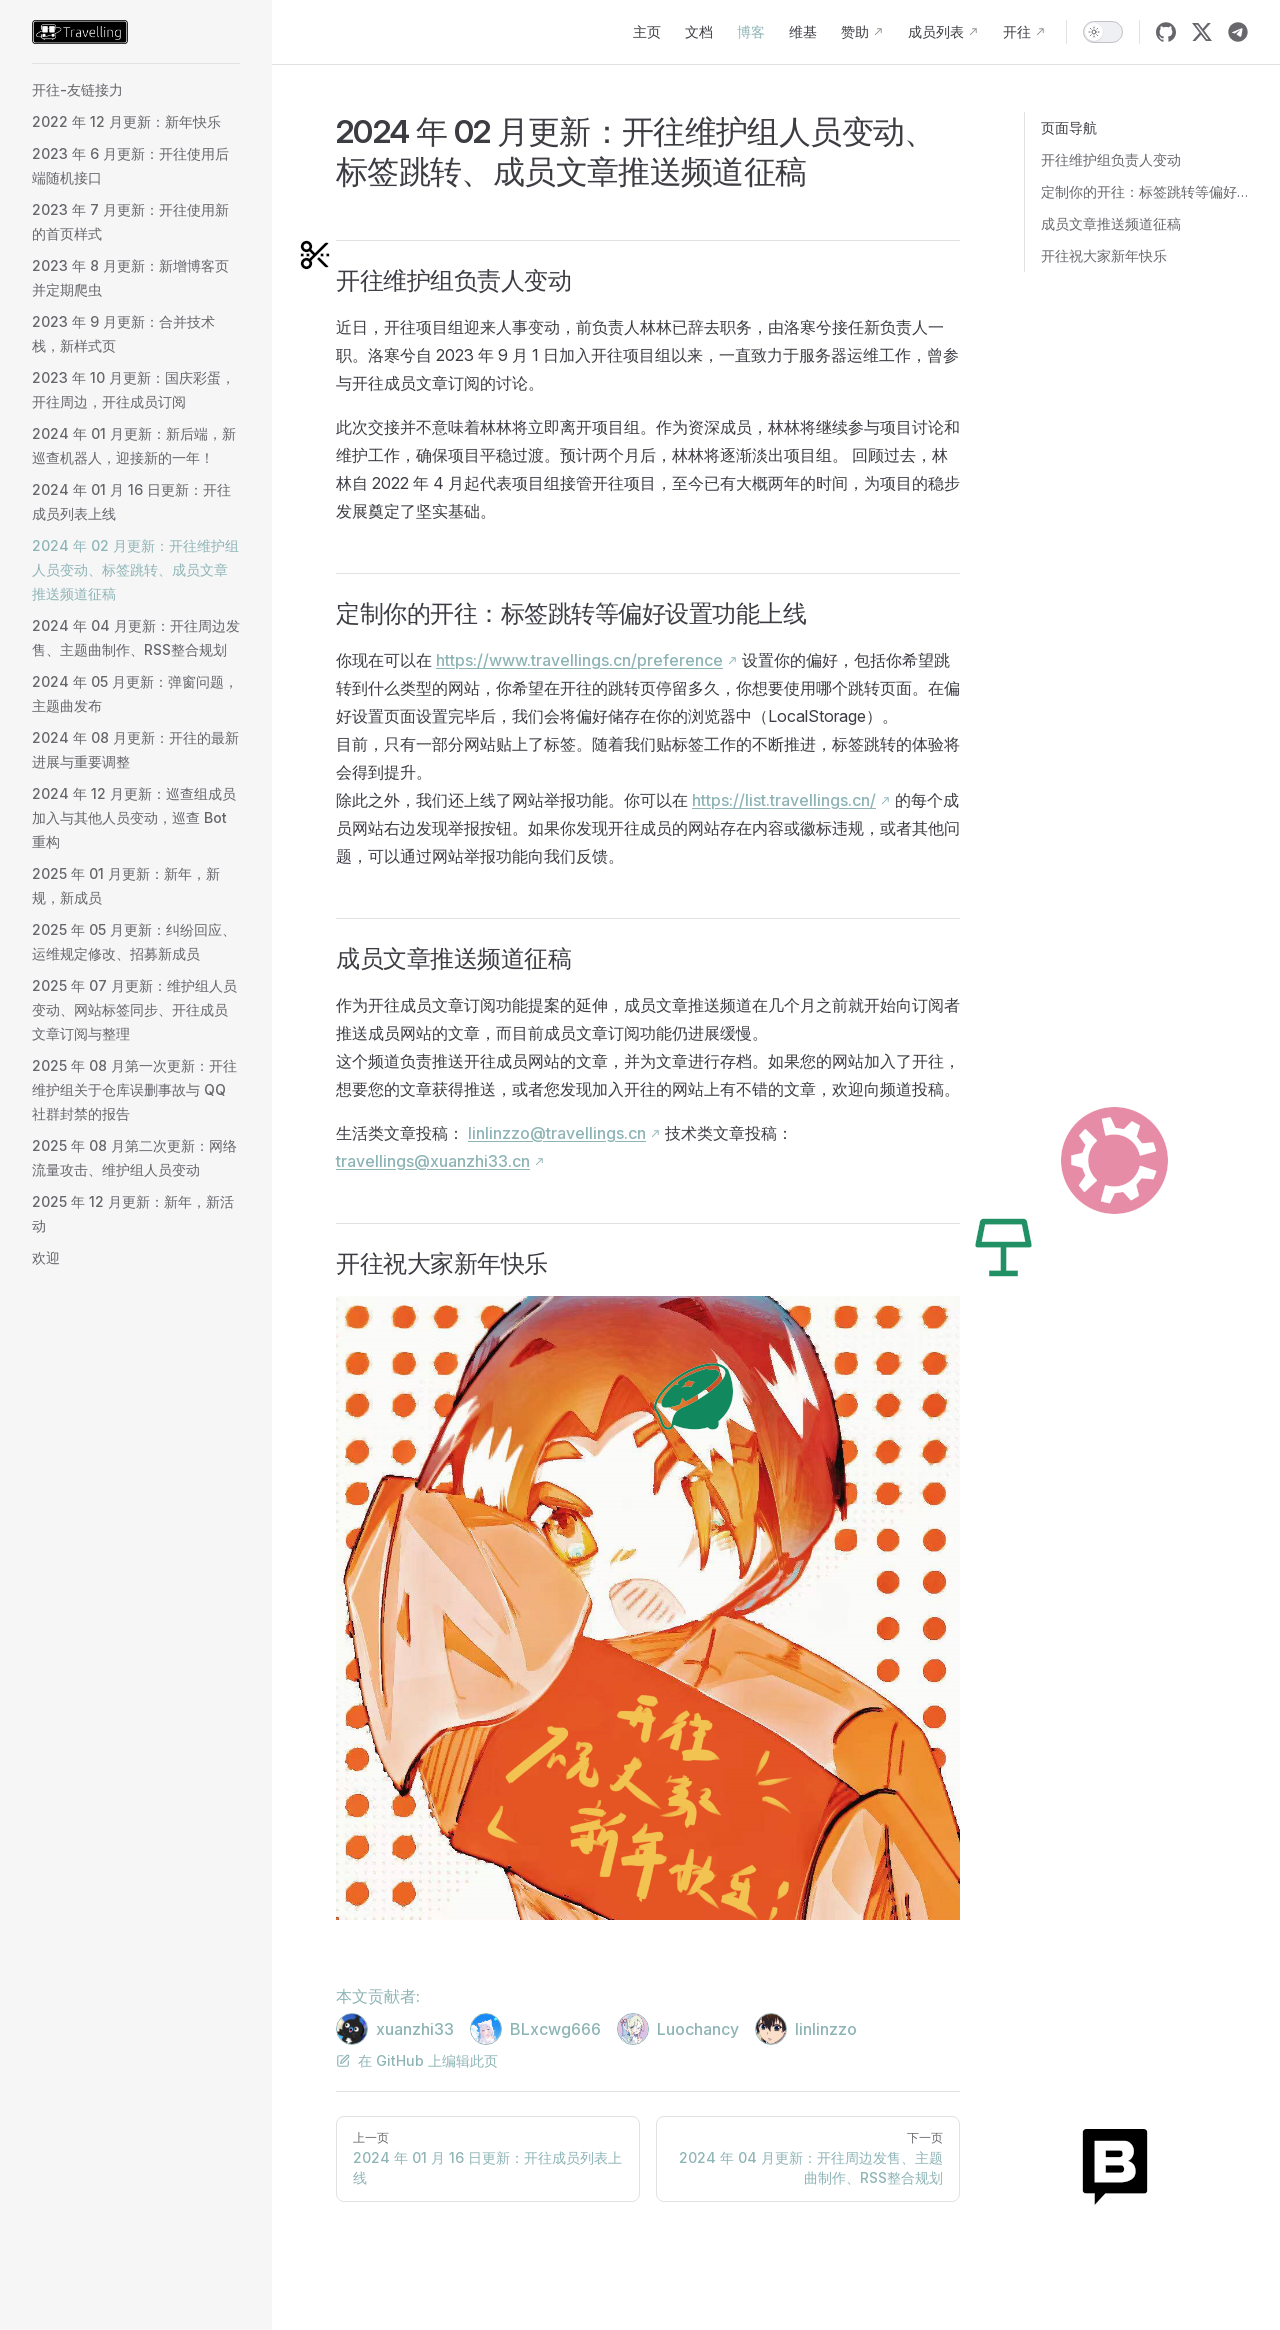 This screenshot has width=1280, height=2330. What do you see at coordinates (693, 1396) in the screenshot?
I see `open the Fresh framework website or documentation` at bounding box center [693, 1396].